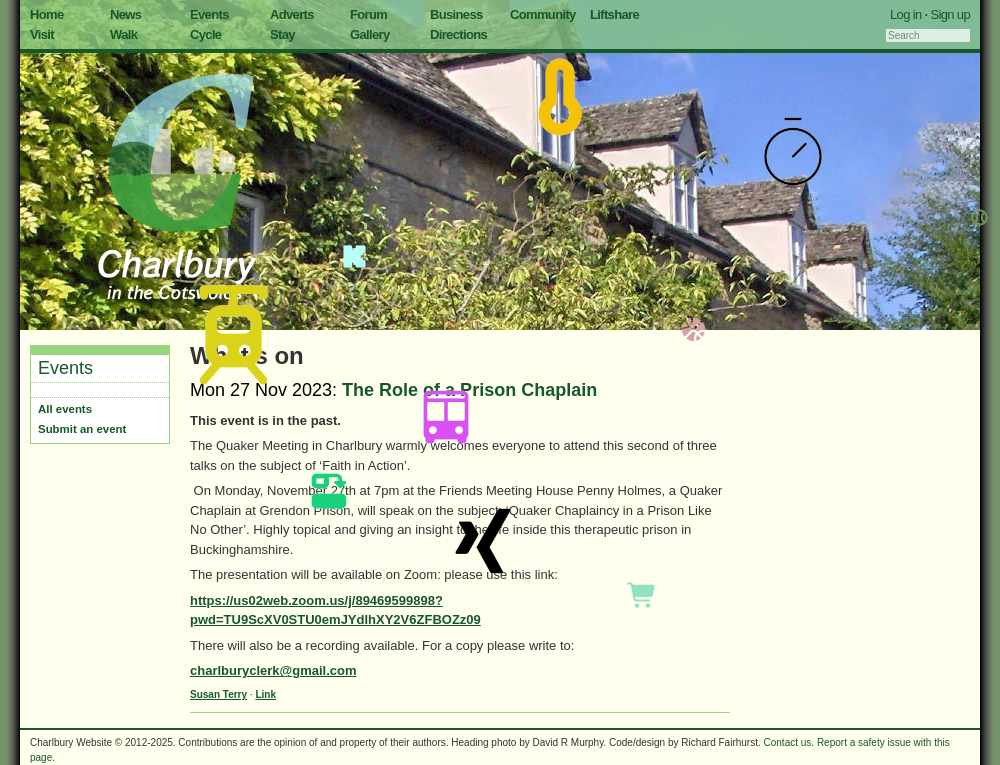 The width and height of the screenshot is (1000, 765). I want to click on view your shopping cart, so click(642, 595).